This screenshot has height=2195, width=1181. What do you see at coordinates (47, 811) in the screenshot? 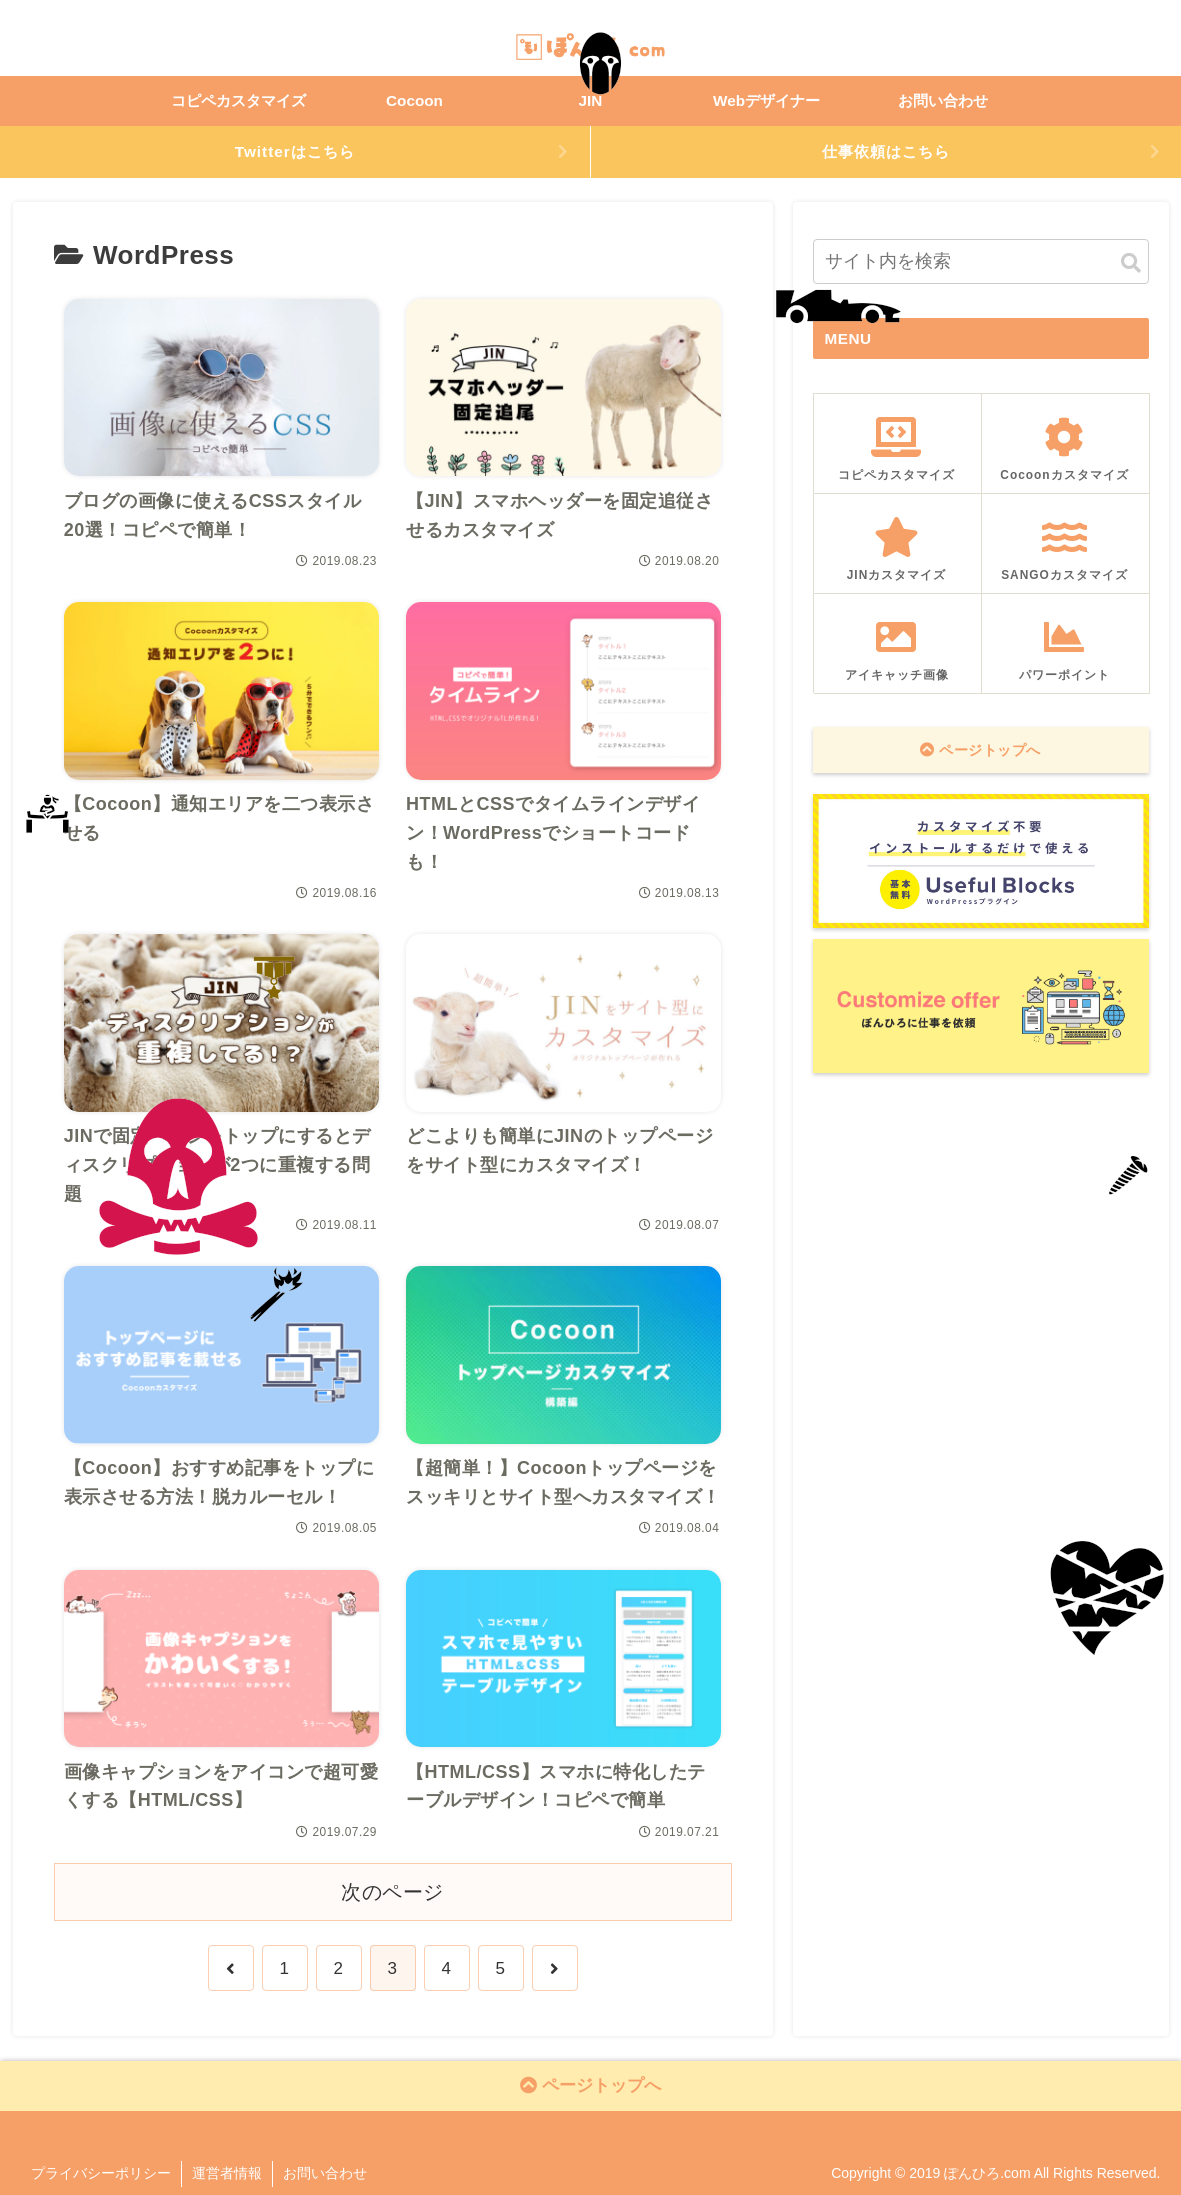
I see `flexibility or stretching exercise option` at bounding box center [47, 811].